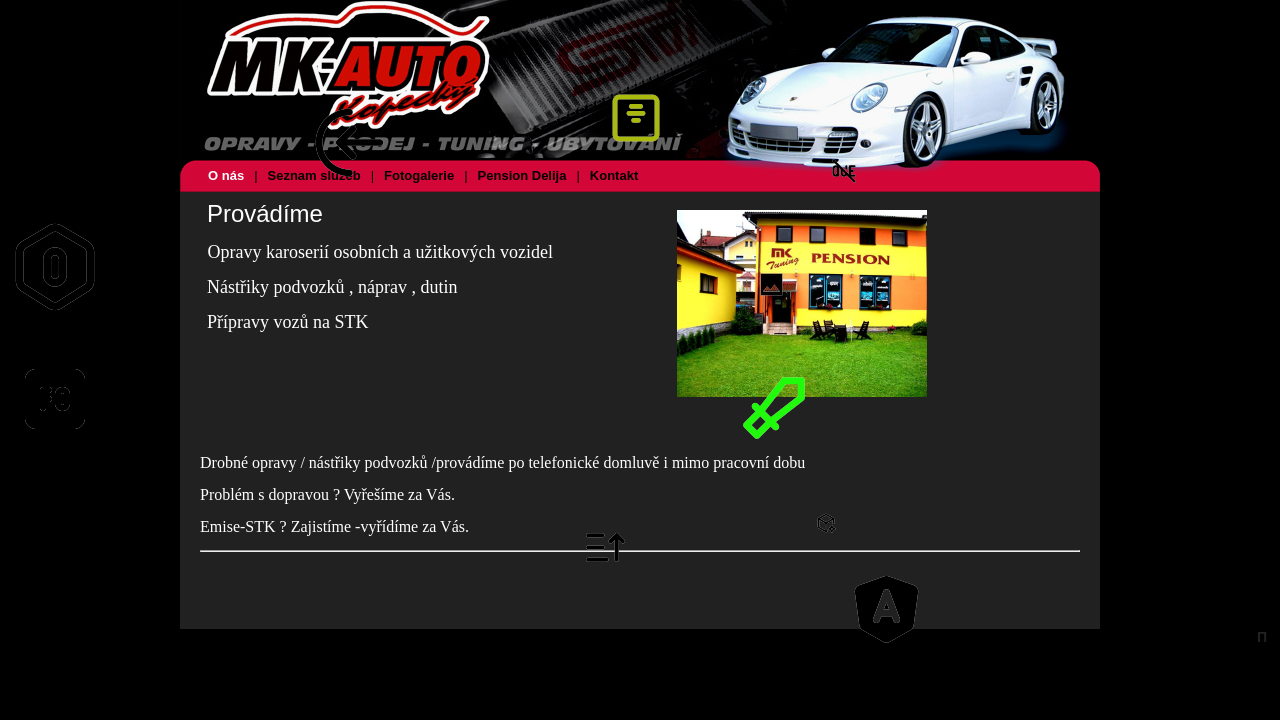 This screenshot has height=720, width=1280. I want to click on access combat or battle features, so click(774, 408).